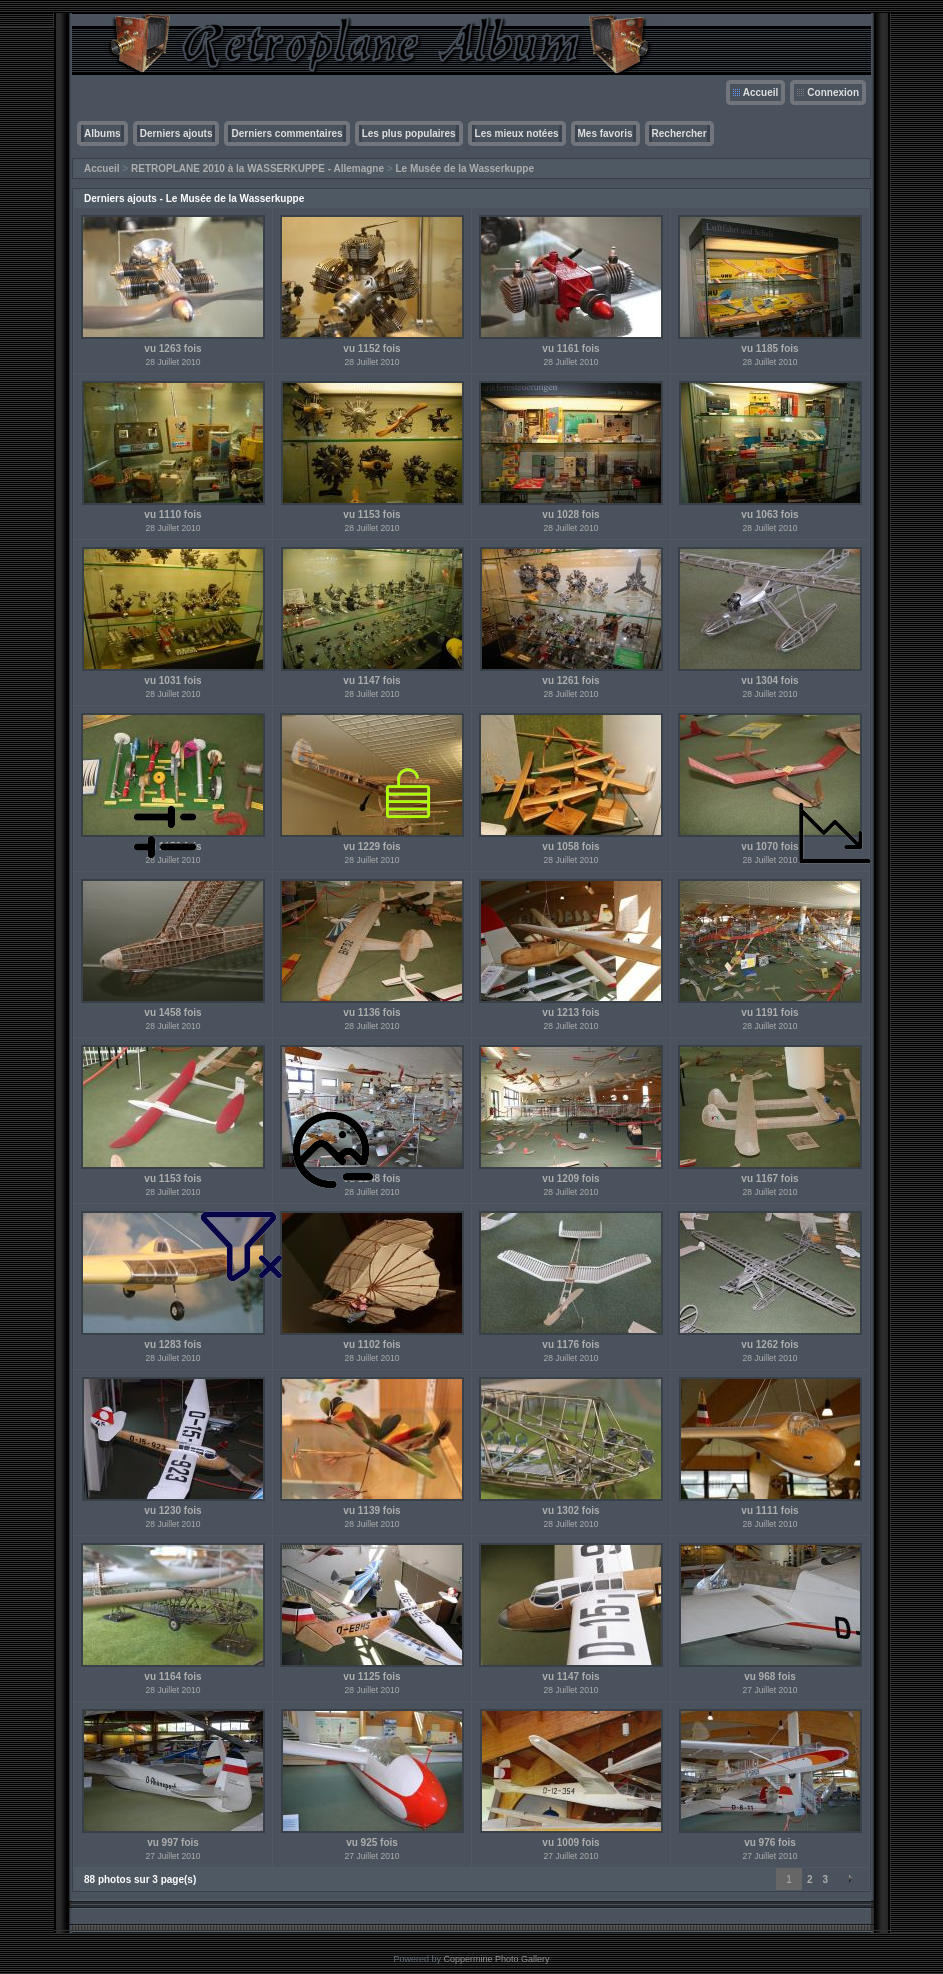 Image resolution: width=943 pixels, height=1974 pixels. I want to click on remove a photo from your collection, so click(331, 1150).